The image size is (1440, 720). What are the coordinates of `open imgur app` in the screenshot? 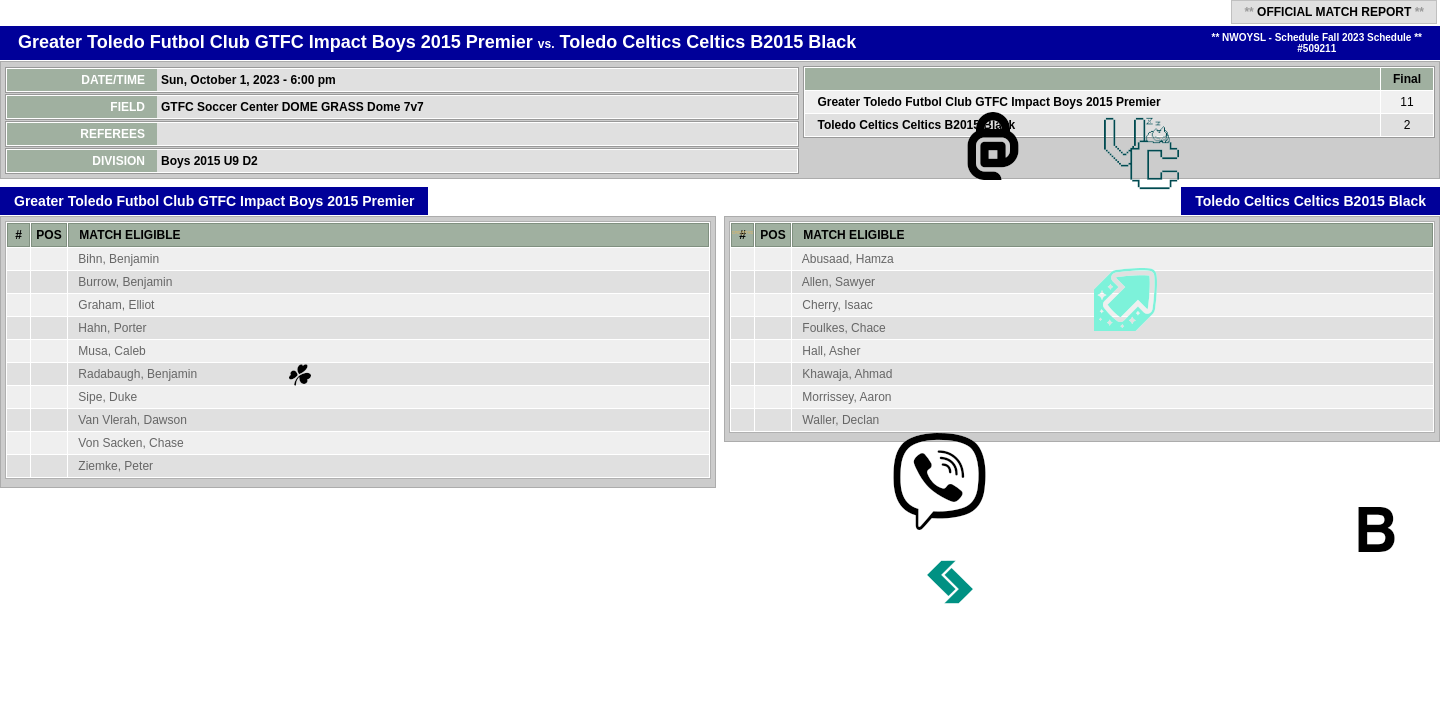 It's located at (1125, 299).